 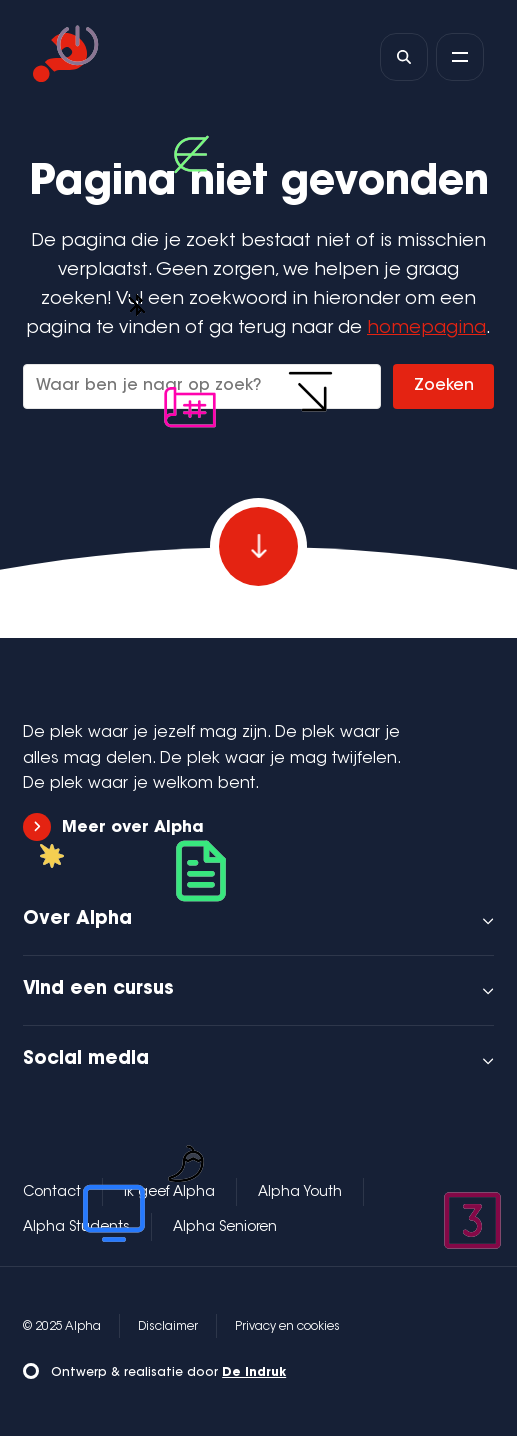 I want to click on bluetooth is currently disabled, so click(x=137, y=305).